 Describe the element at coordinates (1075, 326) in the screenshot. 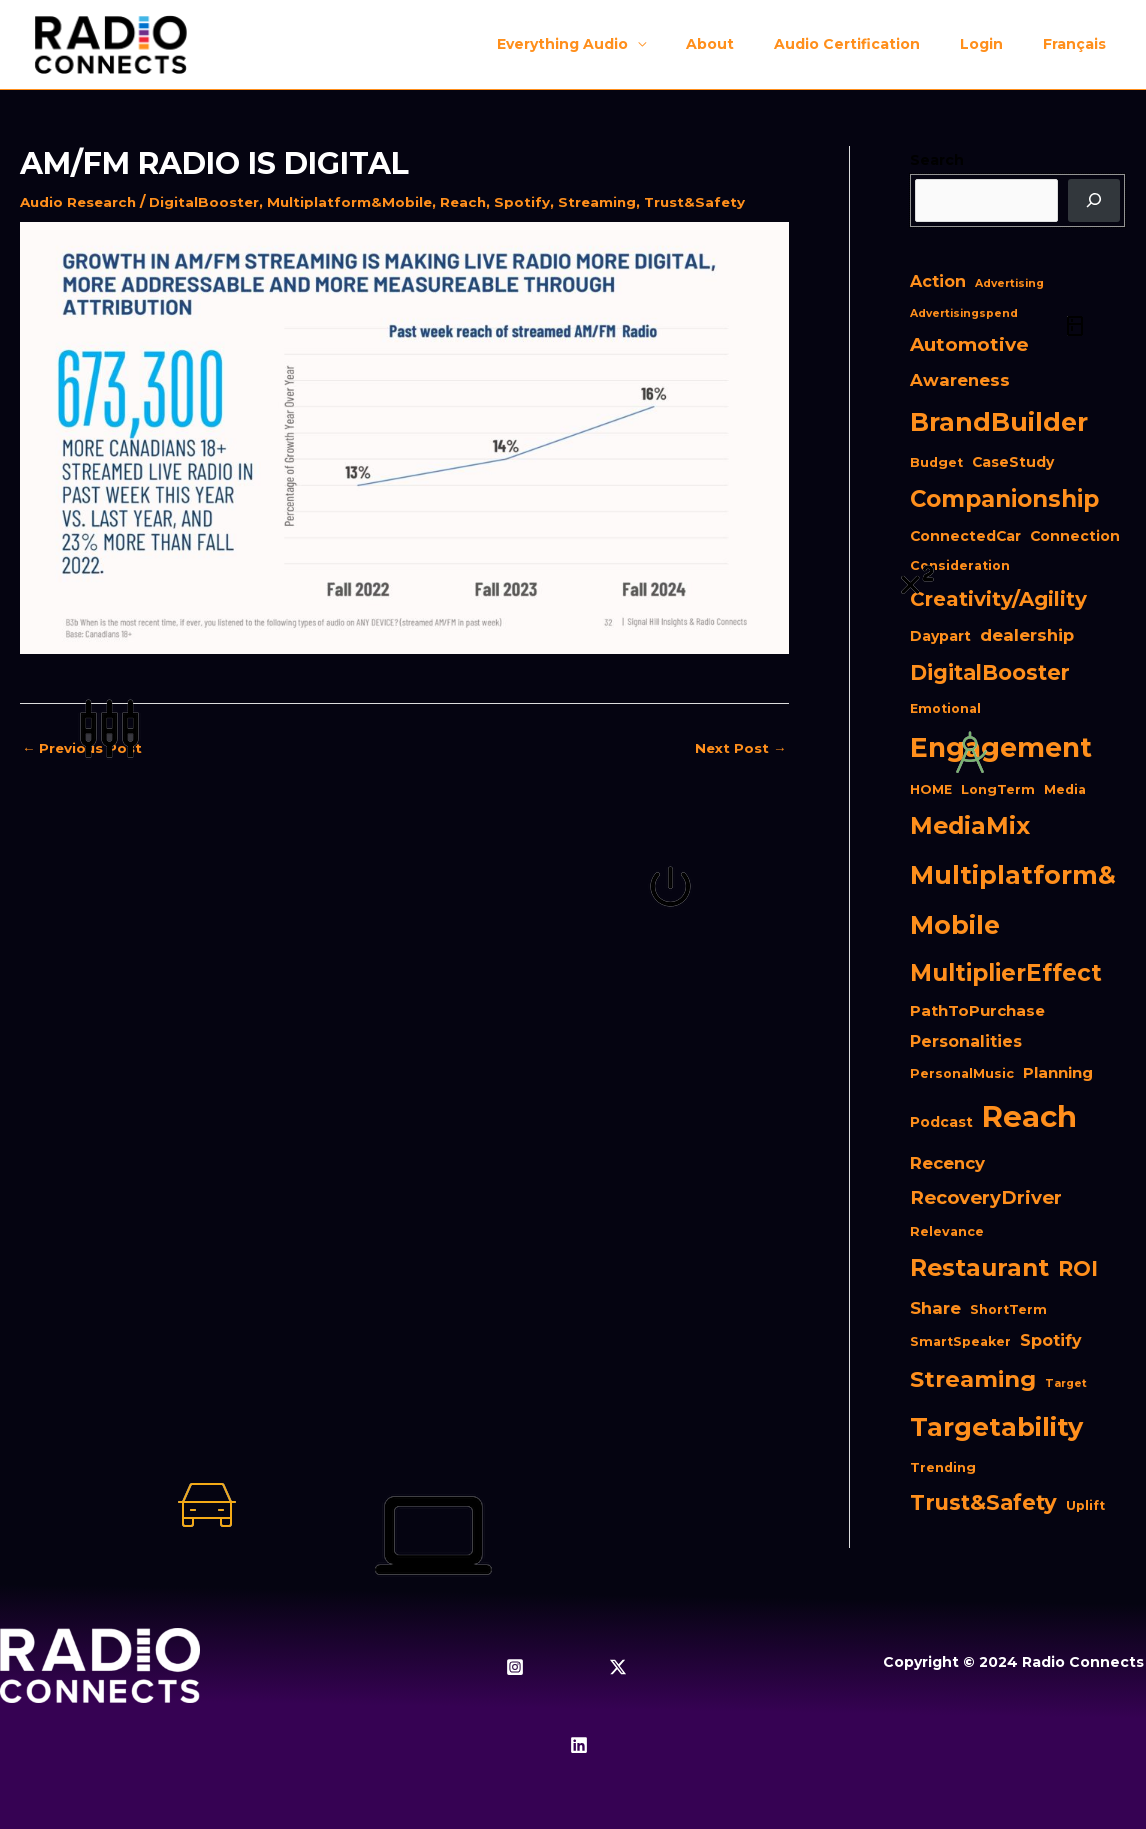

I see `access kitchen appliances or settings` at that location.